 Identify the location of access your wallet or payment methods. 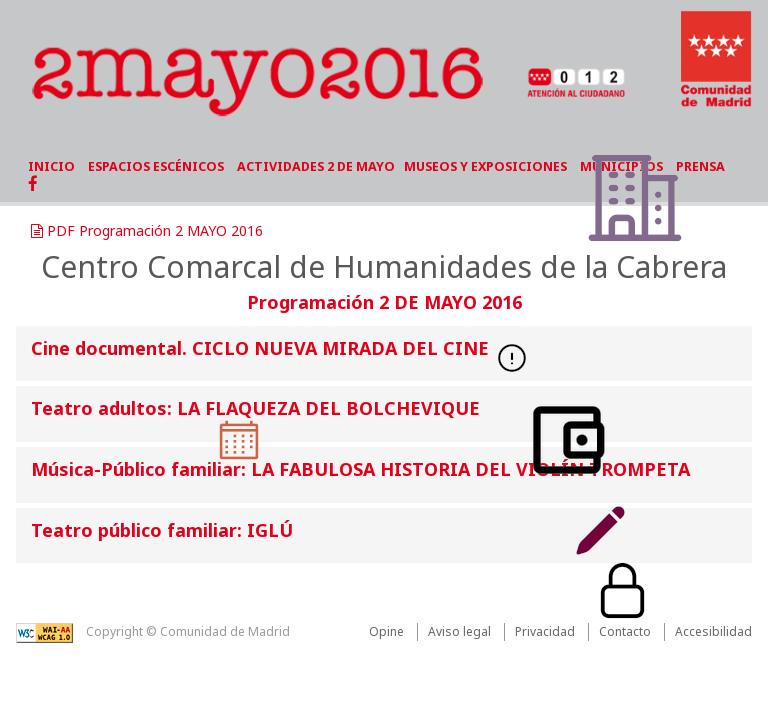
(567, 440).